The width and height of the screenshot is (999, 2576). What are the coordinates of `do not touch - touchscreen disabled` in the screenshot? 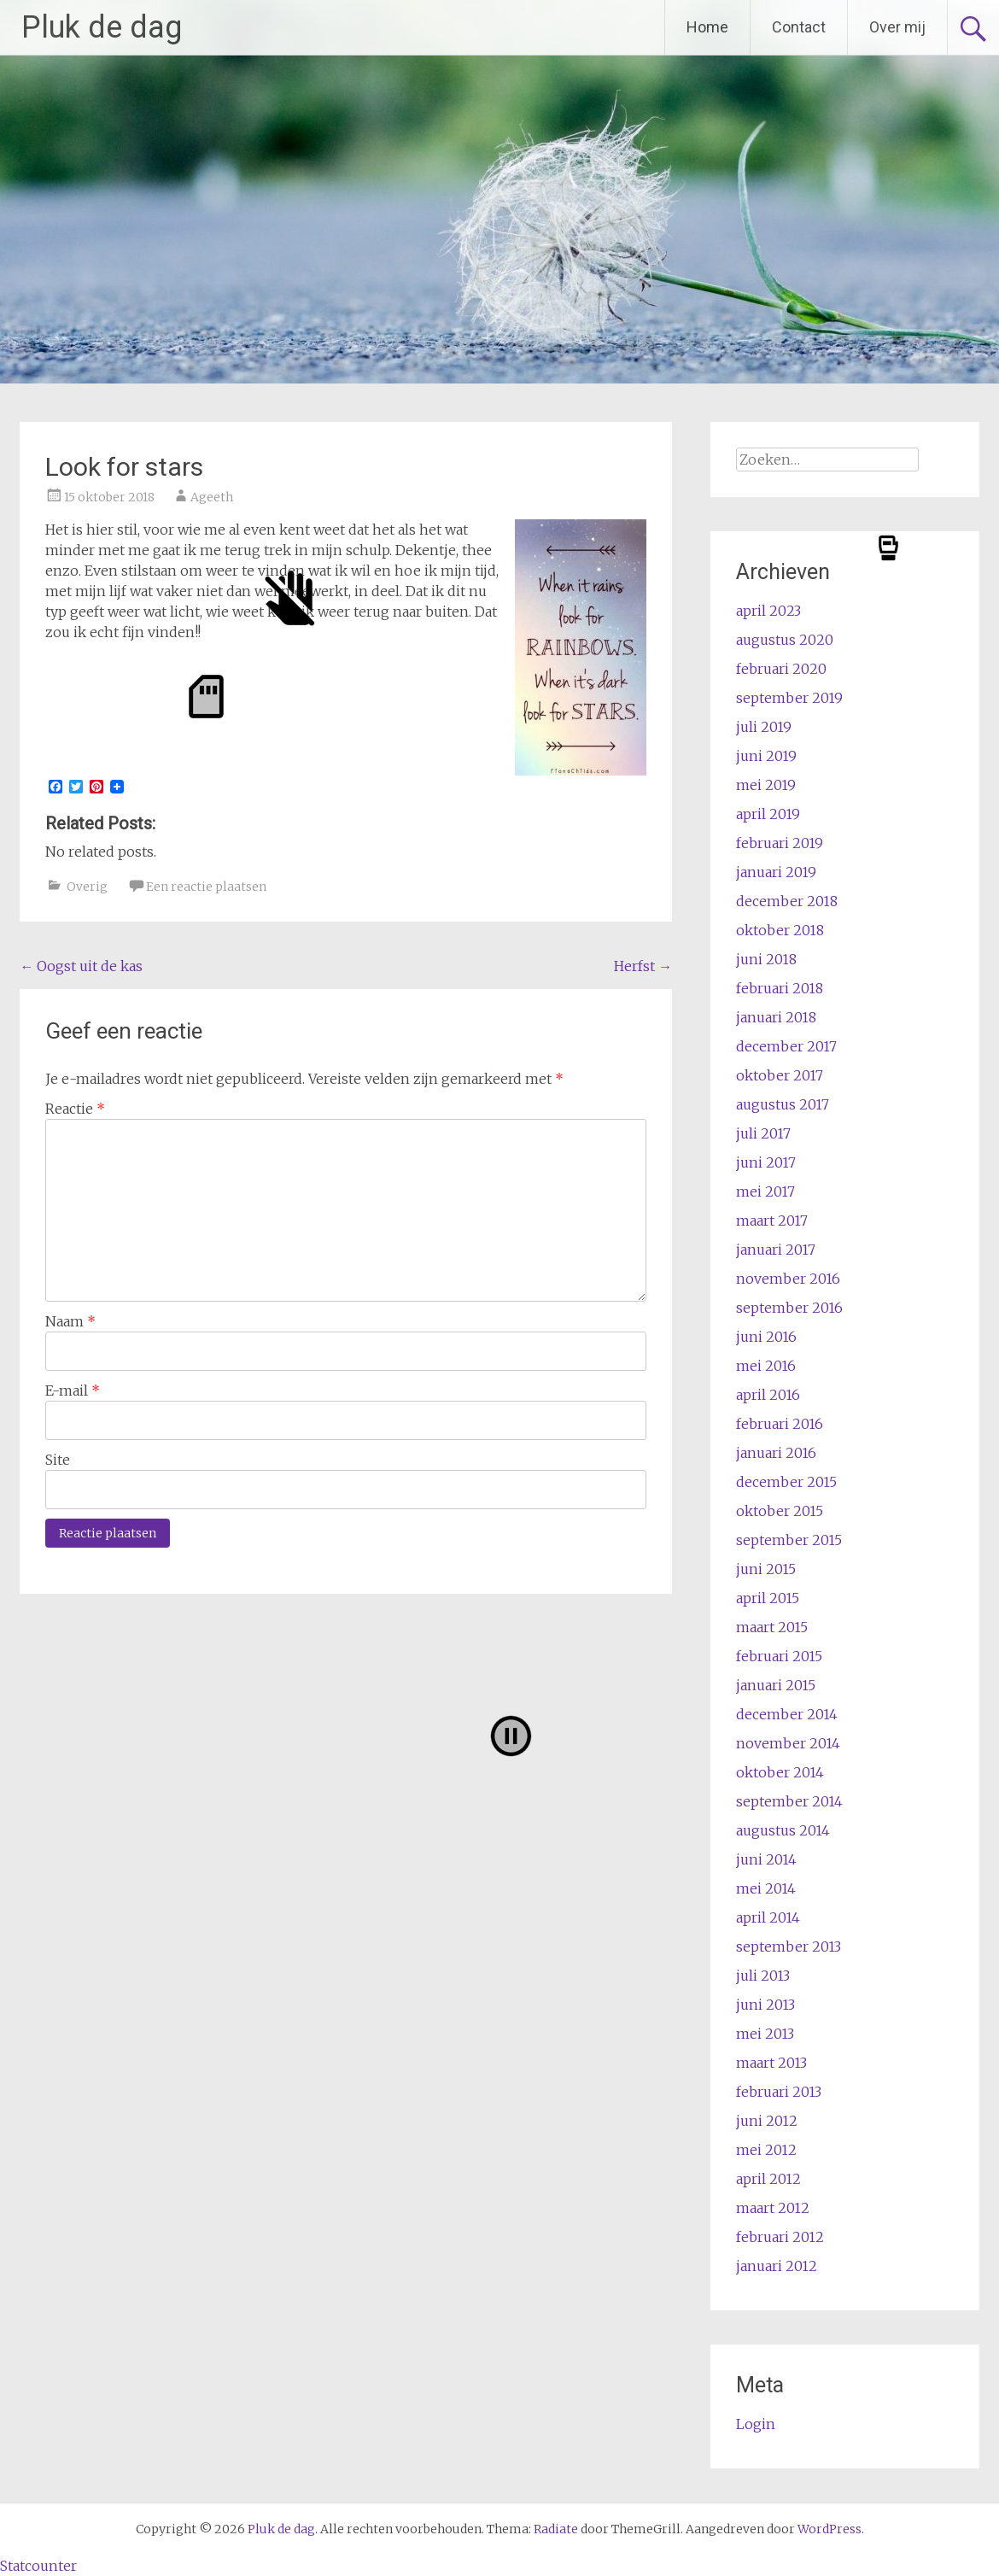 It's located at (291, 599).